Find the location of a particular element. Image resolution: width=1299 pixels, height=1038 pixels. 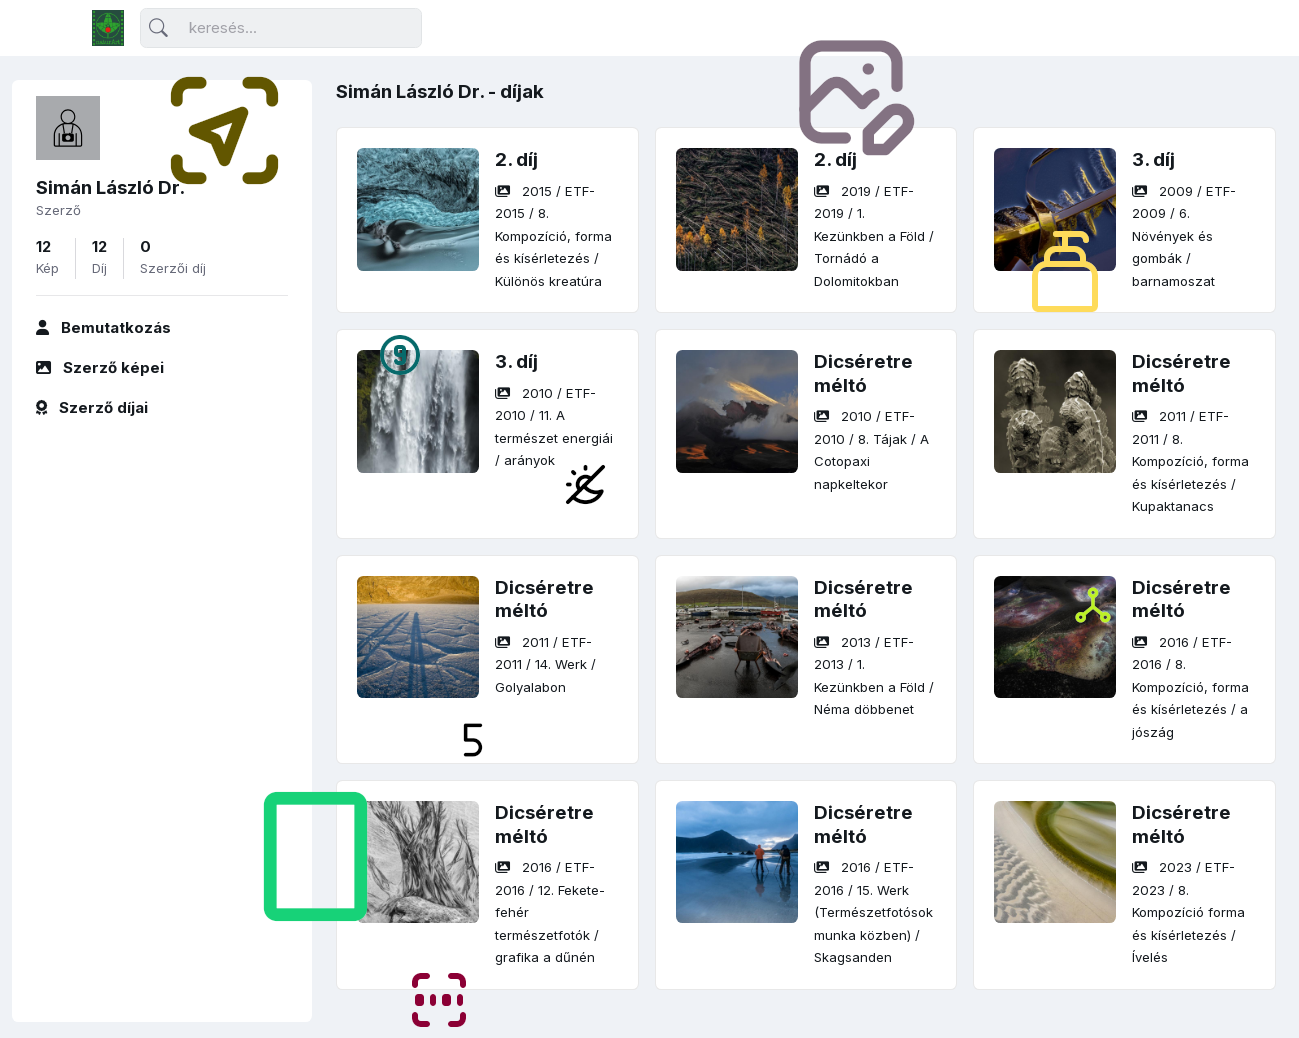

indicates step 5 in a multi-step process is located at coordinates (473, 740).